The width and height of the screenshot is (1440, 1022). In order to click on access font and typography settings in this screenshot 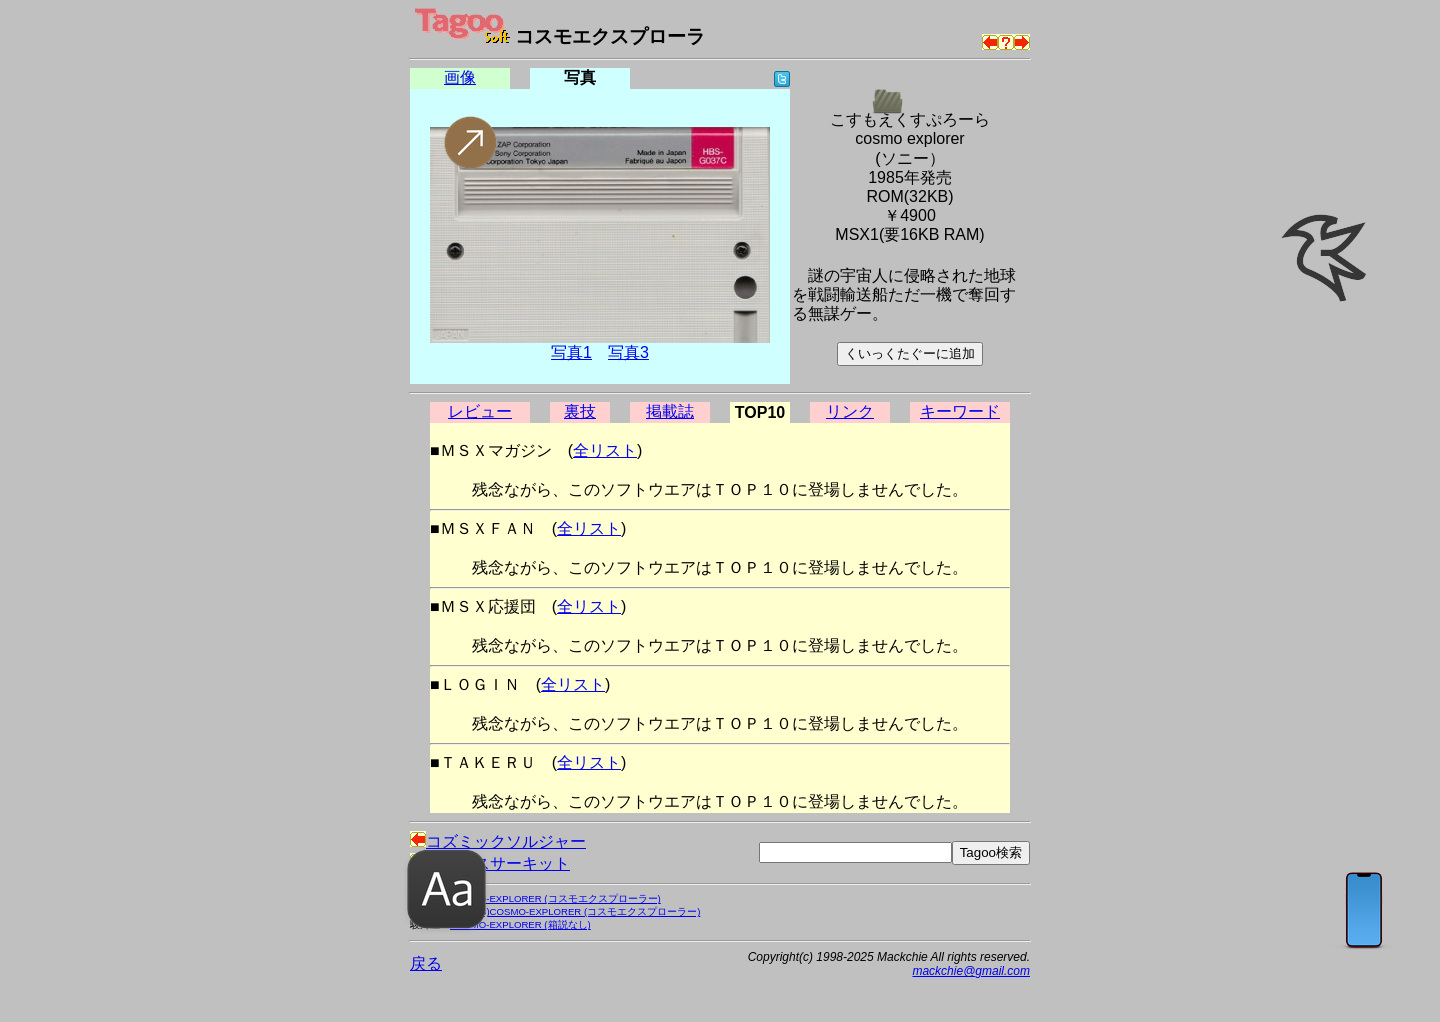, I will do `click(446, 890)`.